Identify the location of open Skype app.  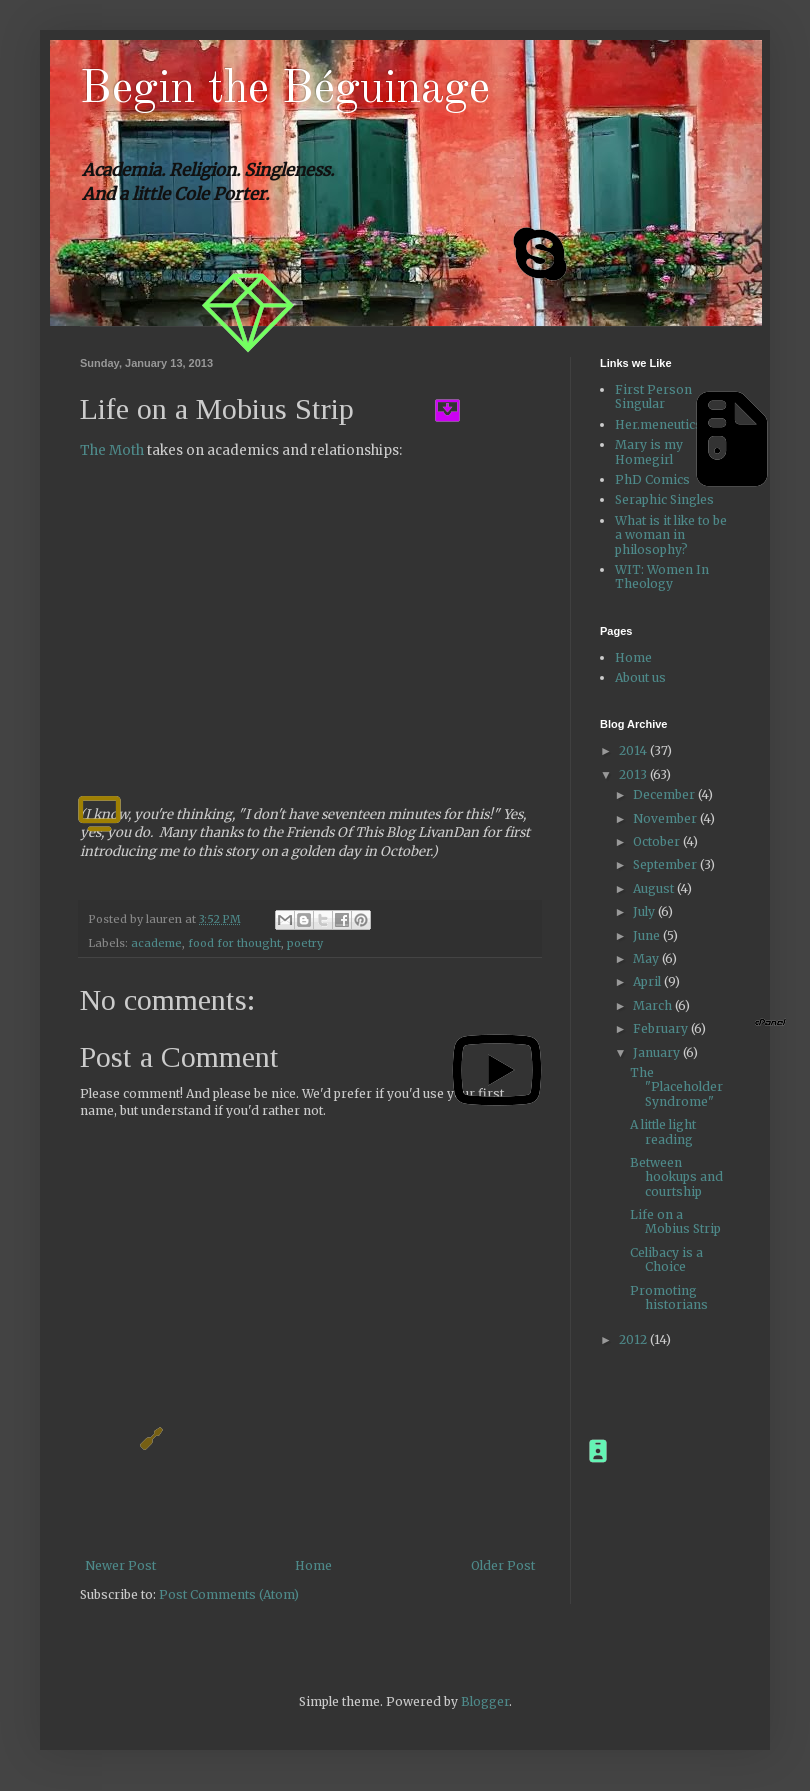
(540, 254).